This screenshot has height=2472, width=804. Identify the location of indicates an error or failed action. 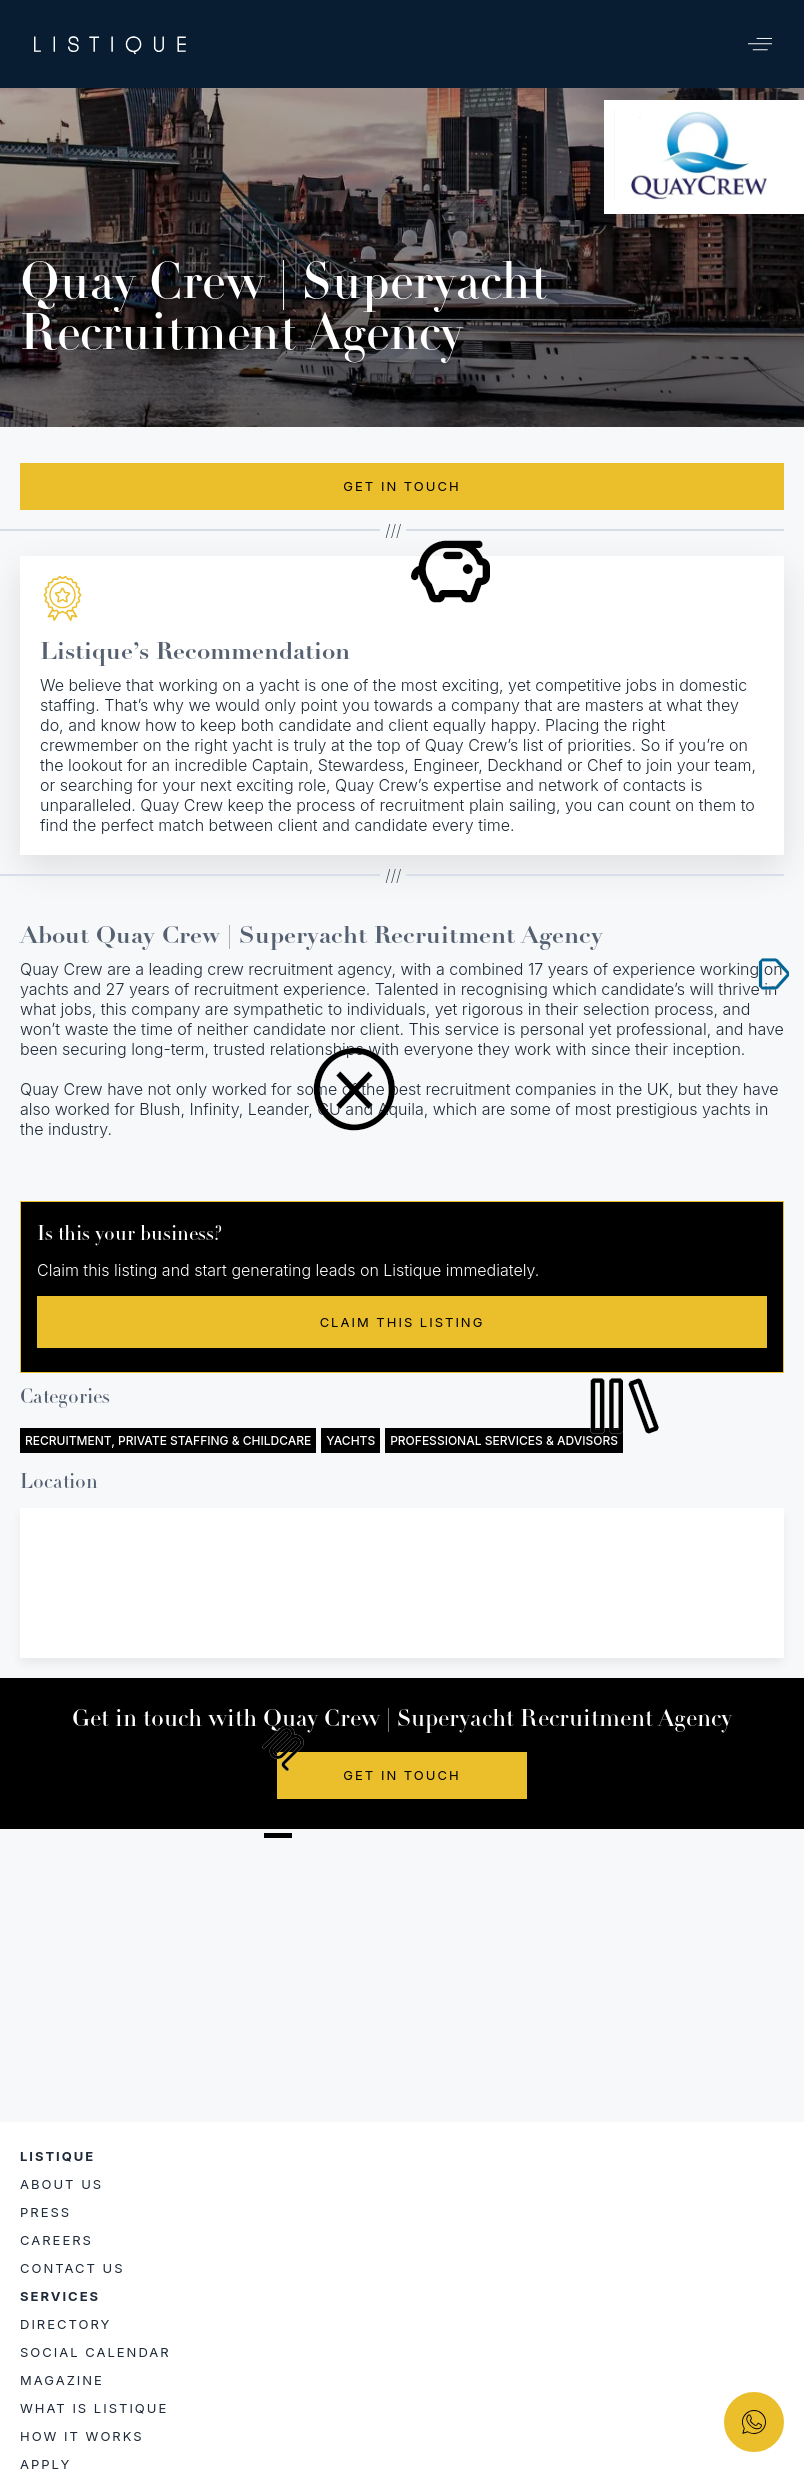
(355, 1089).